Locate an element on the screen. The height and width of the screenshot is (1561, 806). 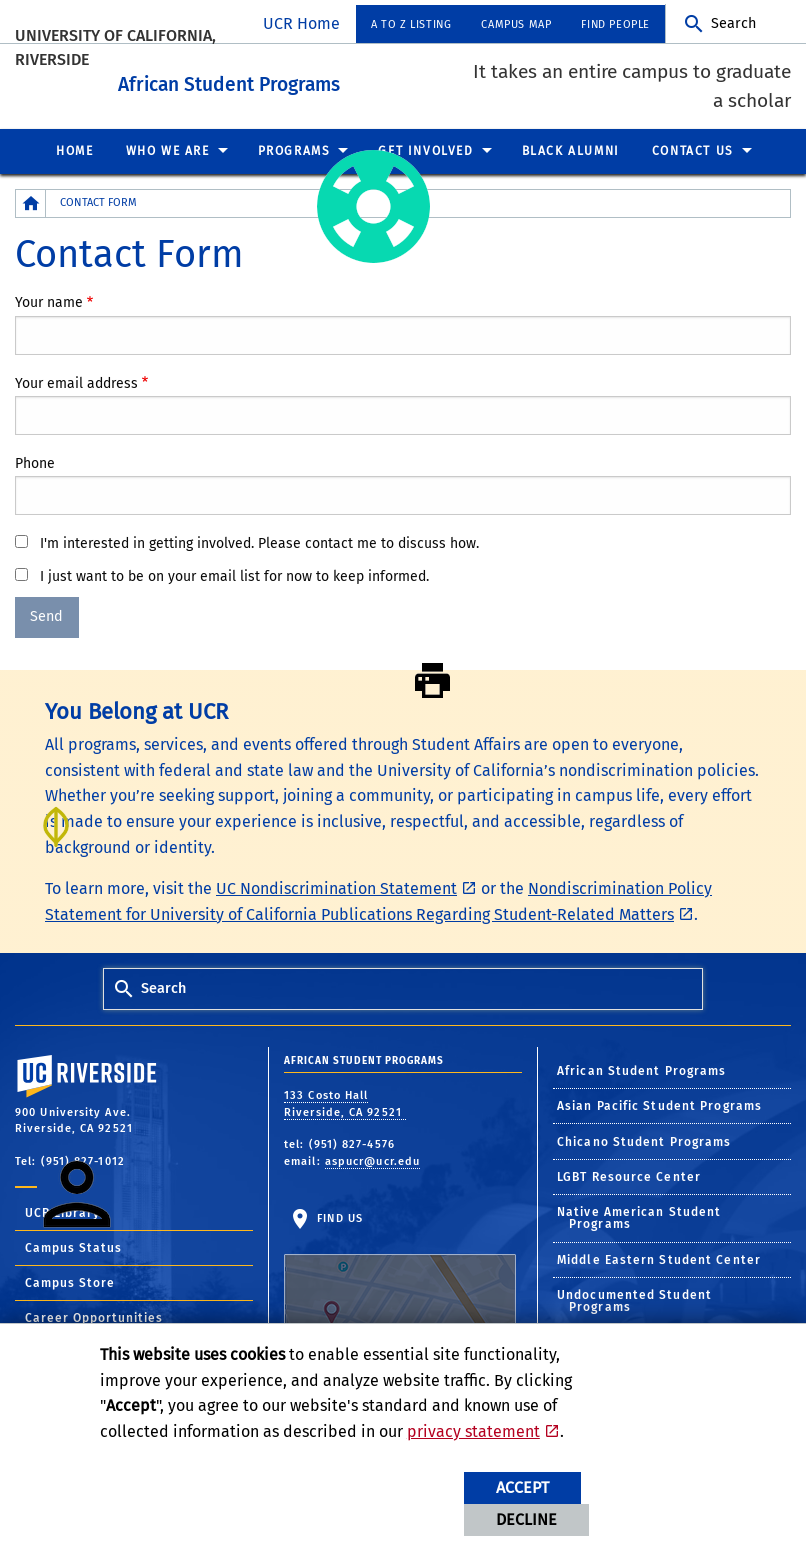
access help or support is located at coordinates (373, 206).